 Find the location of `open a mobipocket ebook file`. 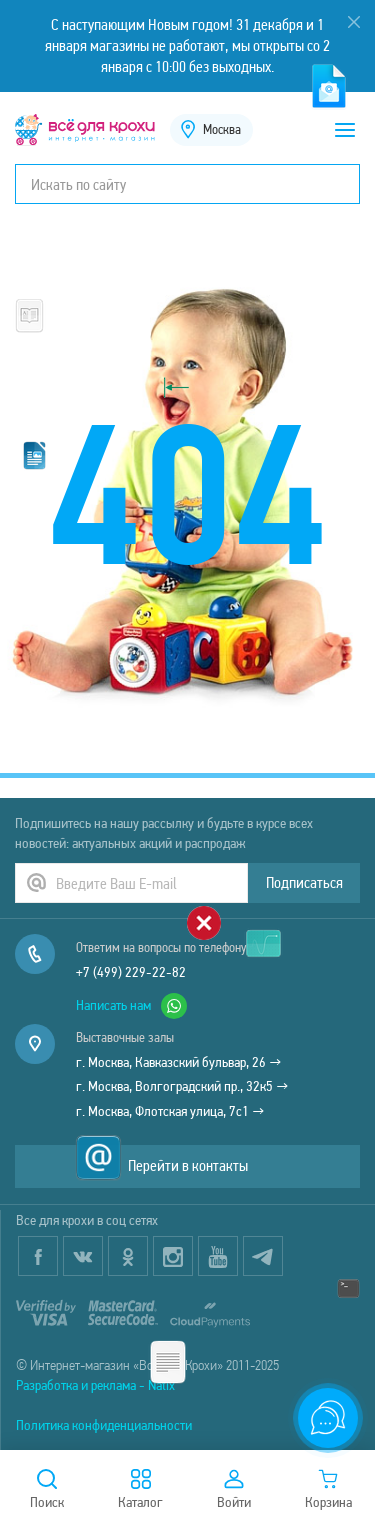

open a mobipocket ebook file is located at coordinates (29, 315).